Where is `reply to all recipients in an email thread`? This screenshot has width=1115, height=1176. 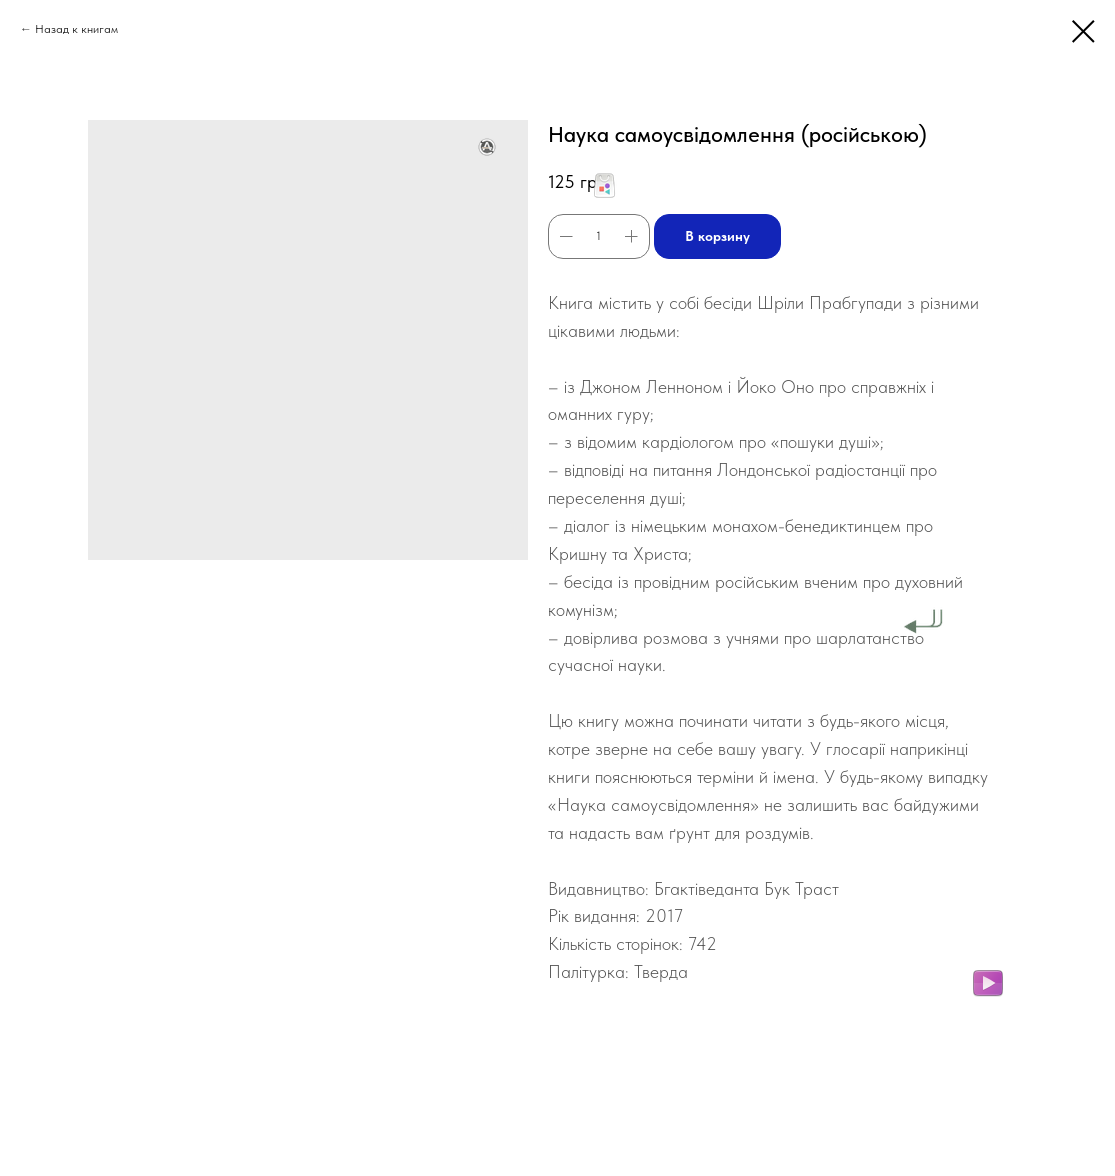 reply to all recipients in an email thread is located at coordinates (922, 618).